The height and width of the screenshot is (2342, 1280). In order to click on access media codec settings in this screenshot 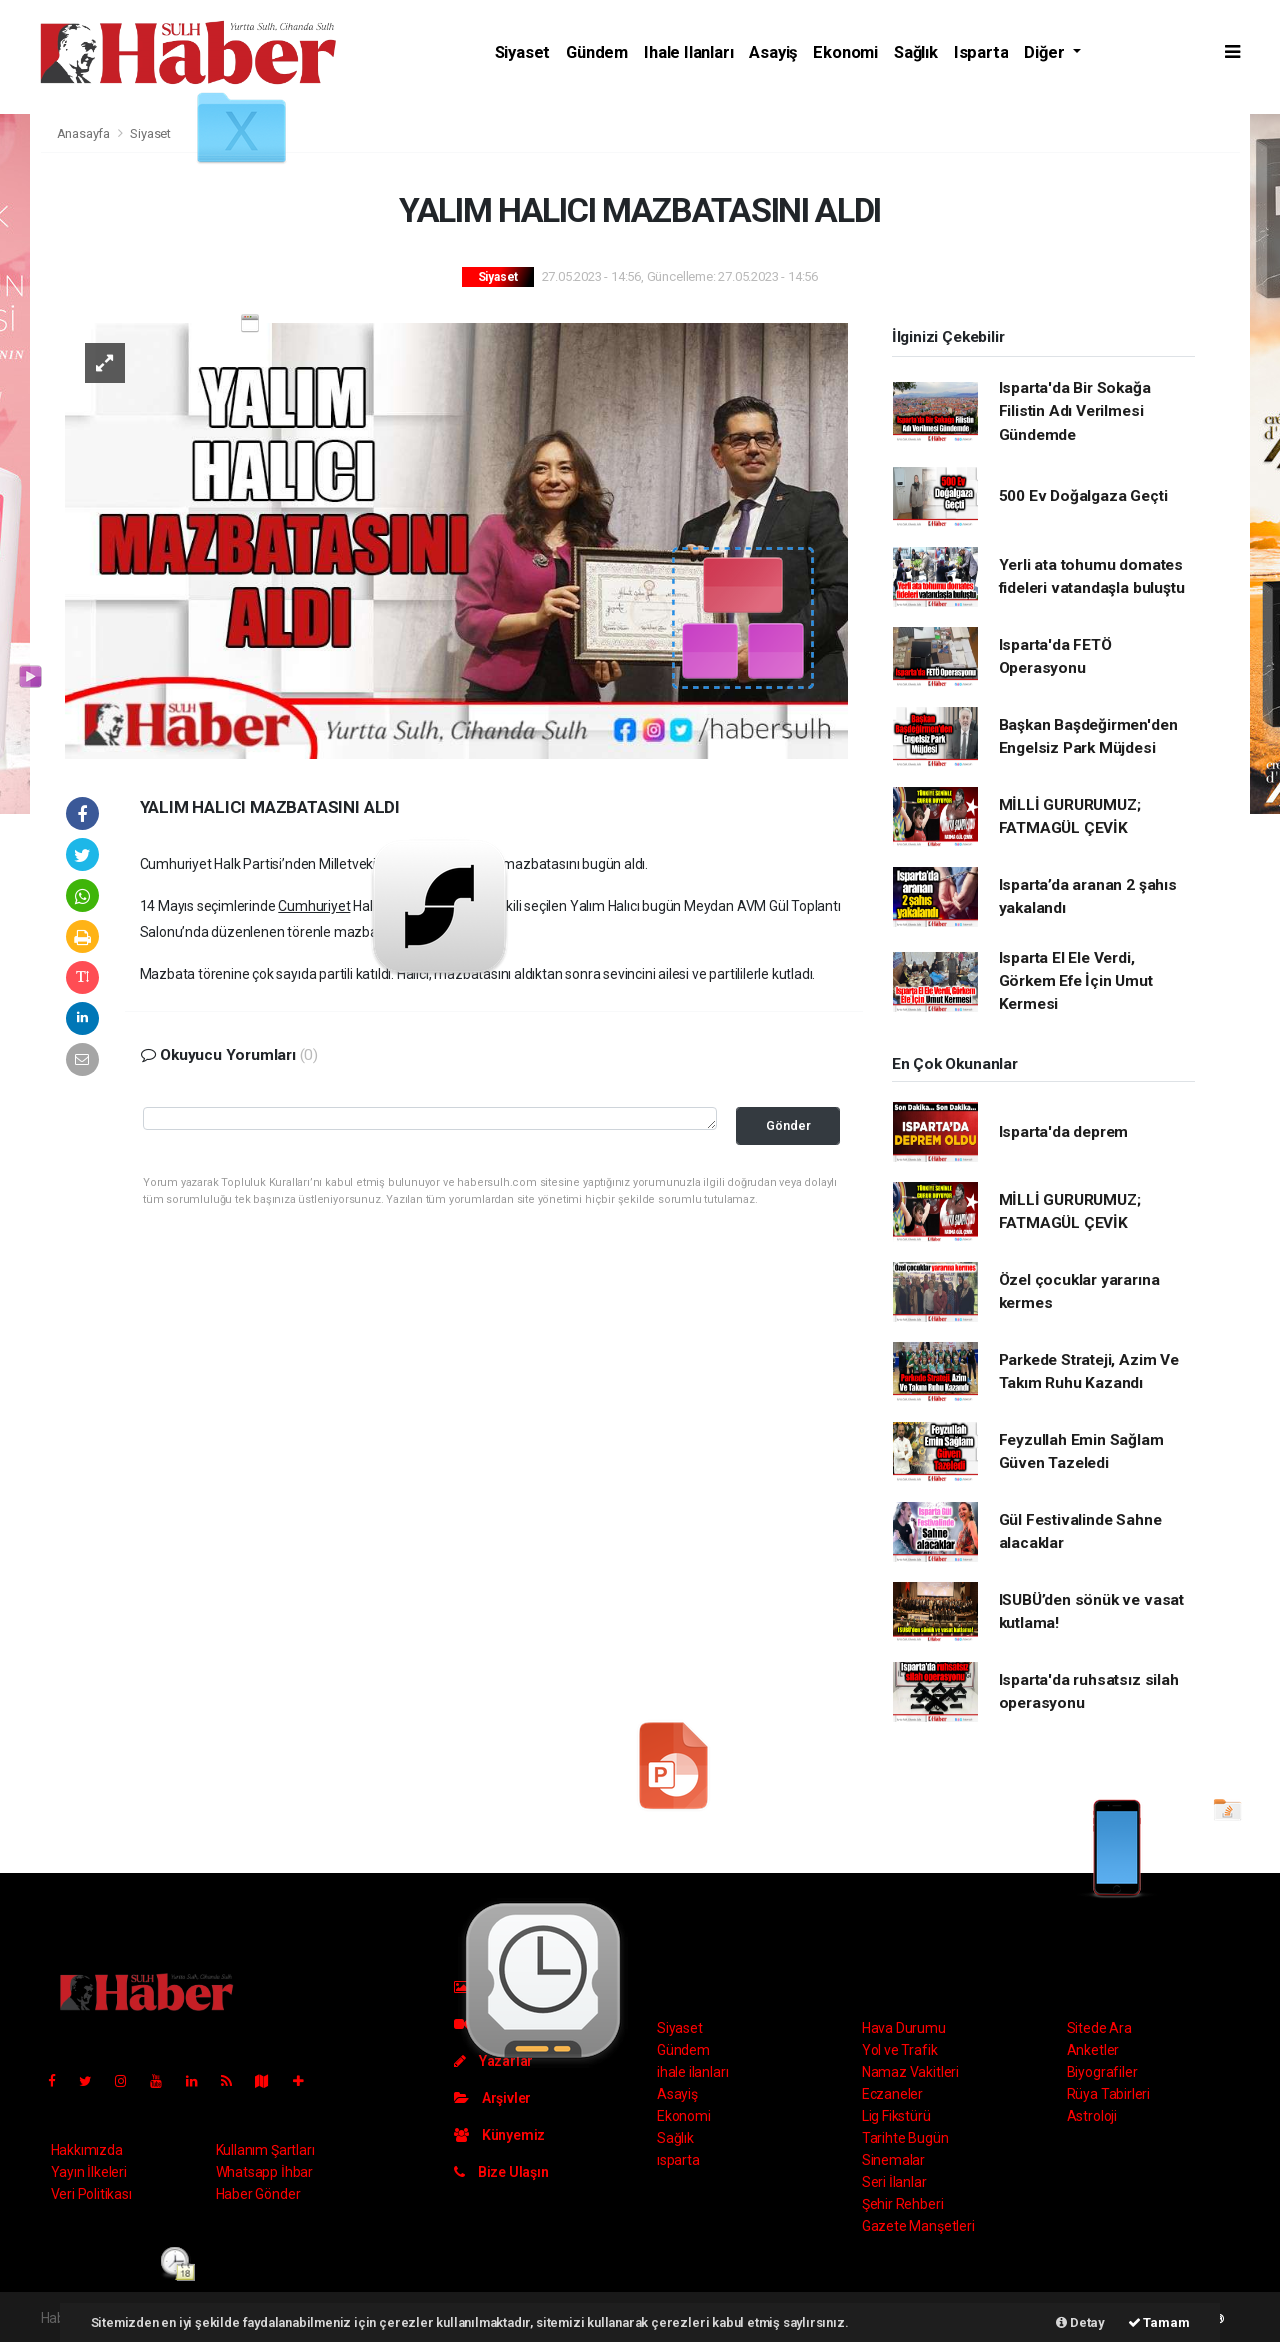, I will do `click(30, 676)`.